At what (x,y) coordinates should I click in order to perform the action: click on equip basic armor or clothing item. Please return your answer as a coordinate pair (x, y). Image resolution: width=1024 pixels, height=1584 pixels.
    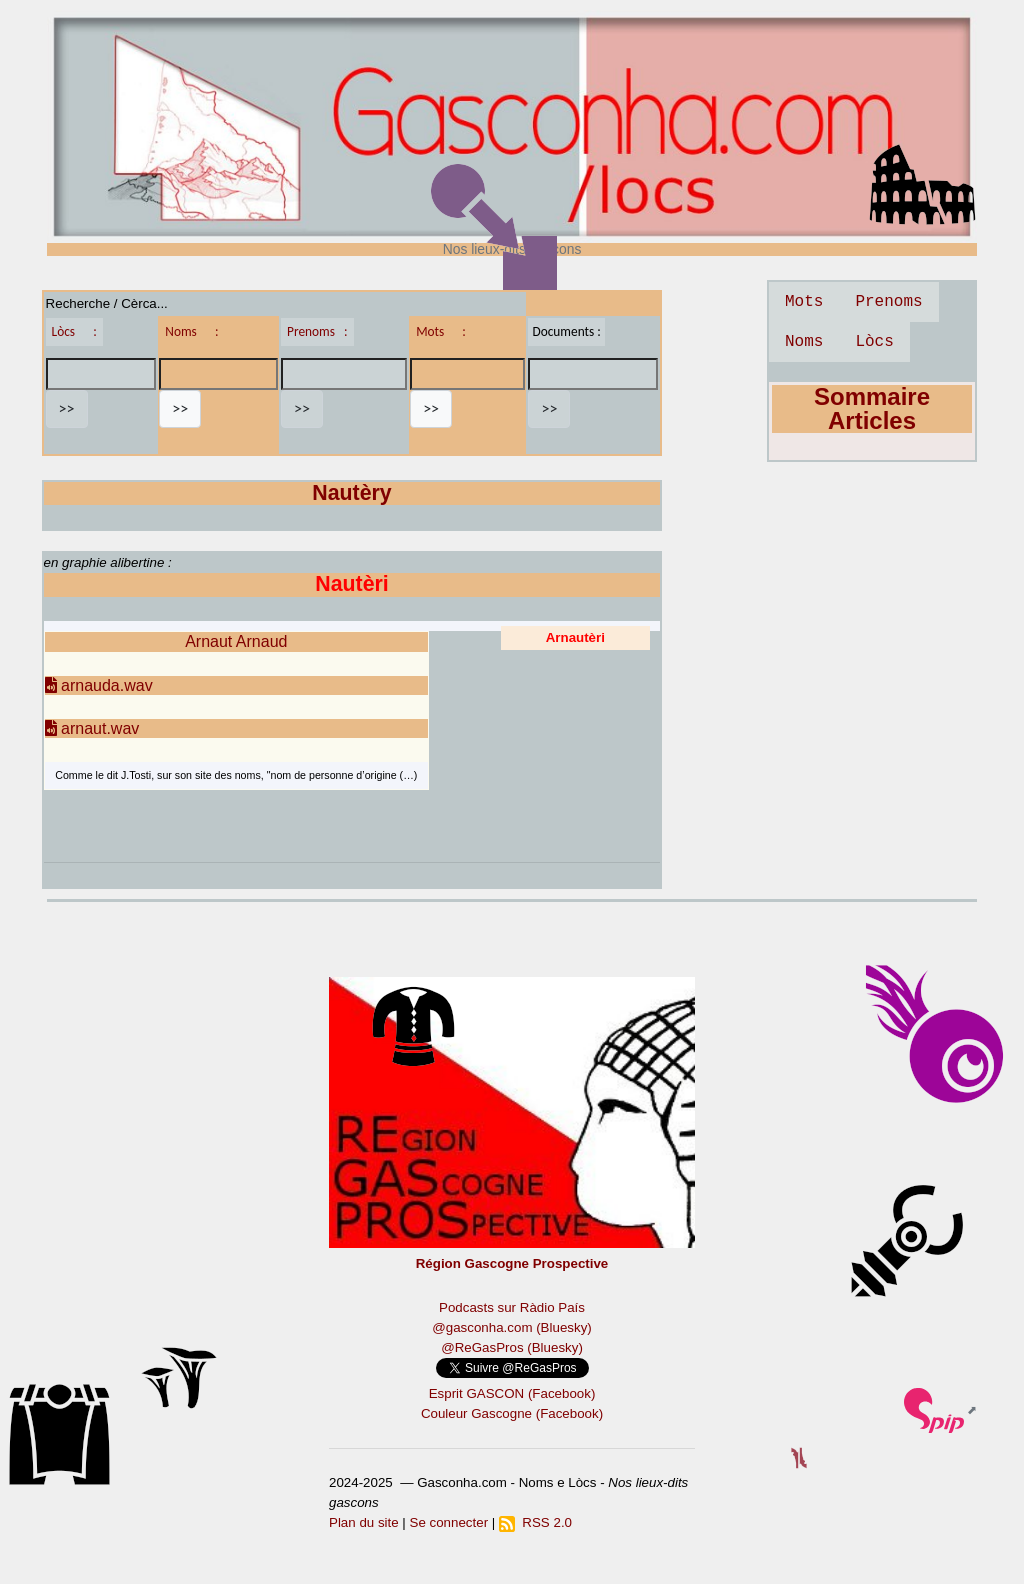
    Looking at the image, I should click on (59, 1434).